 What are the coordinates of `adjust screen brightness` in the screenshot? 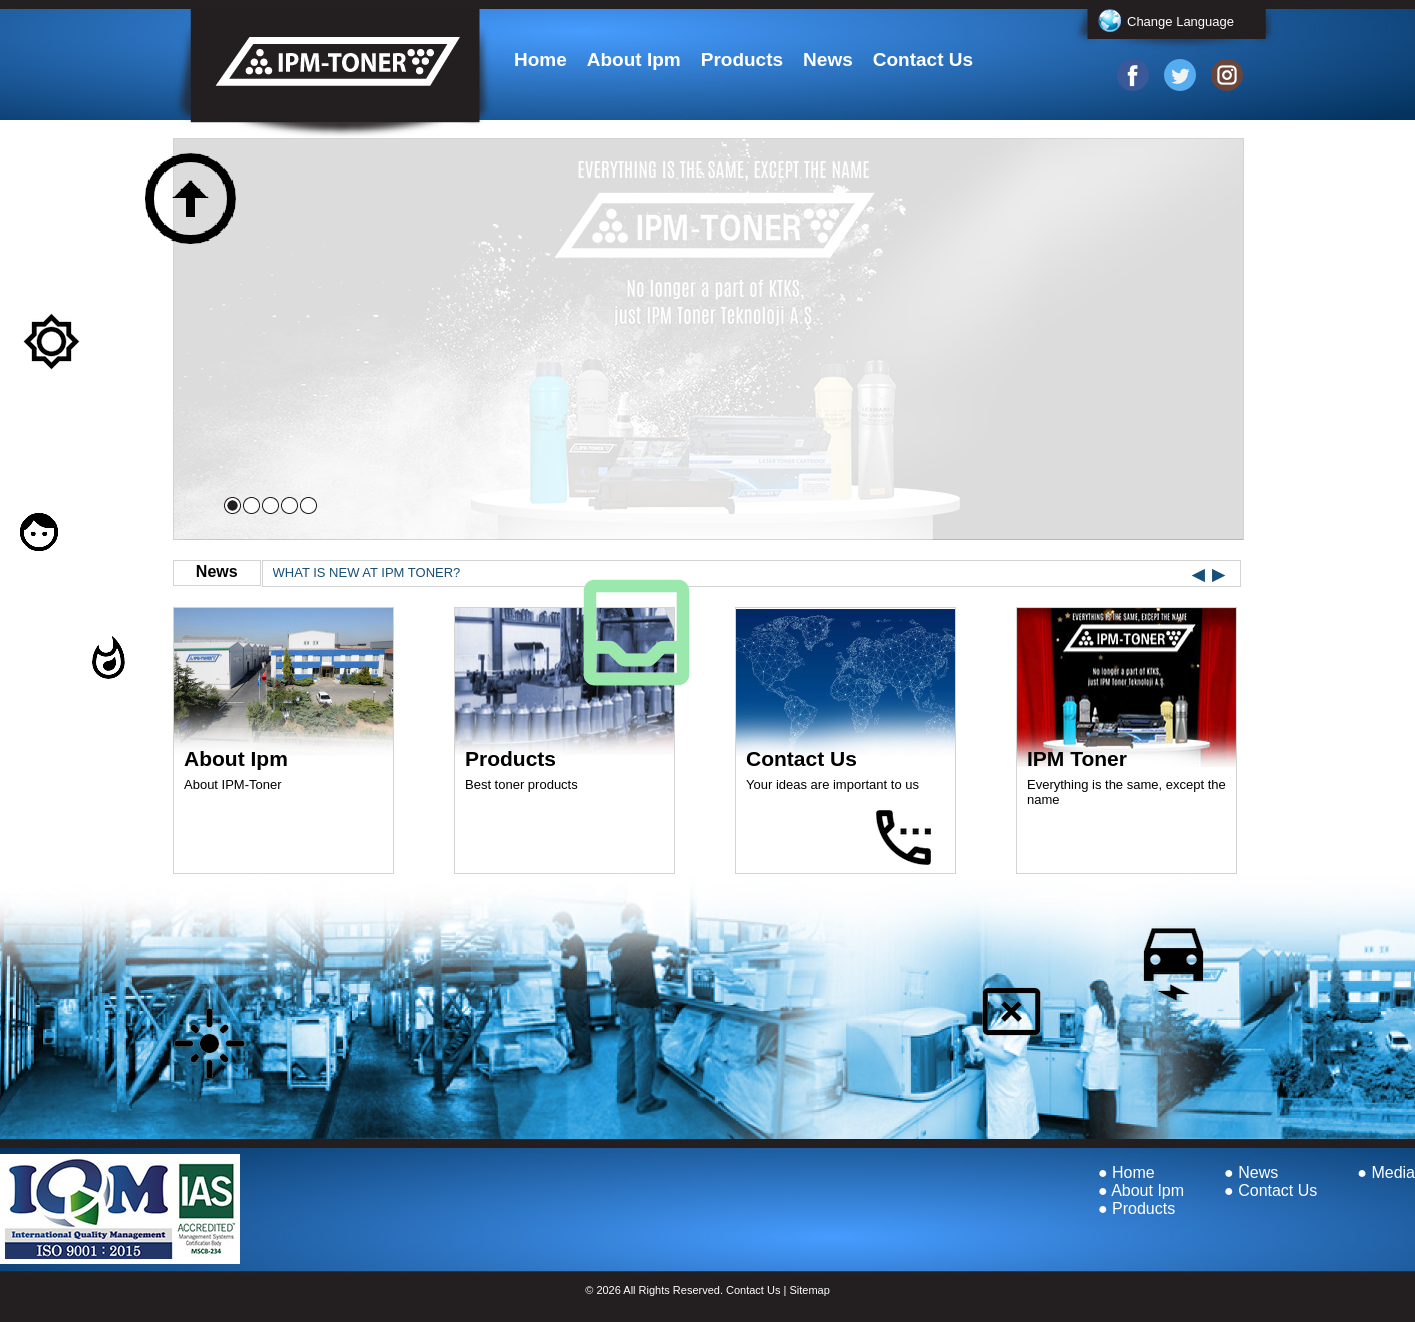 It's located at (209, 1043).